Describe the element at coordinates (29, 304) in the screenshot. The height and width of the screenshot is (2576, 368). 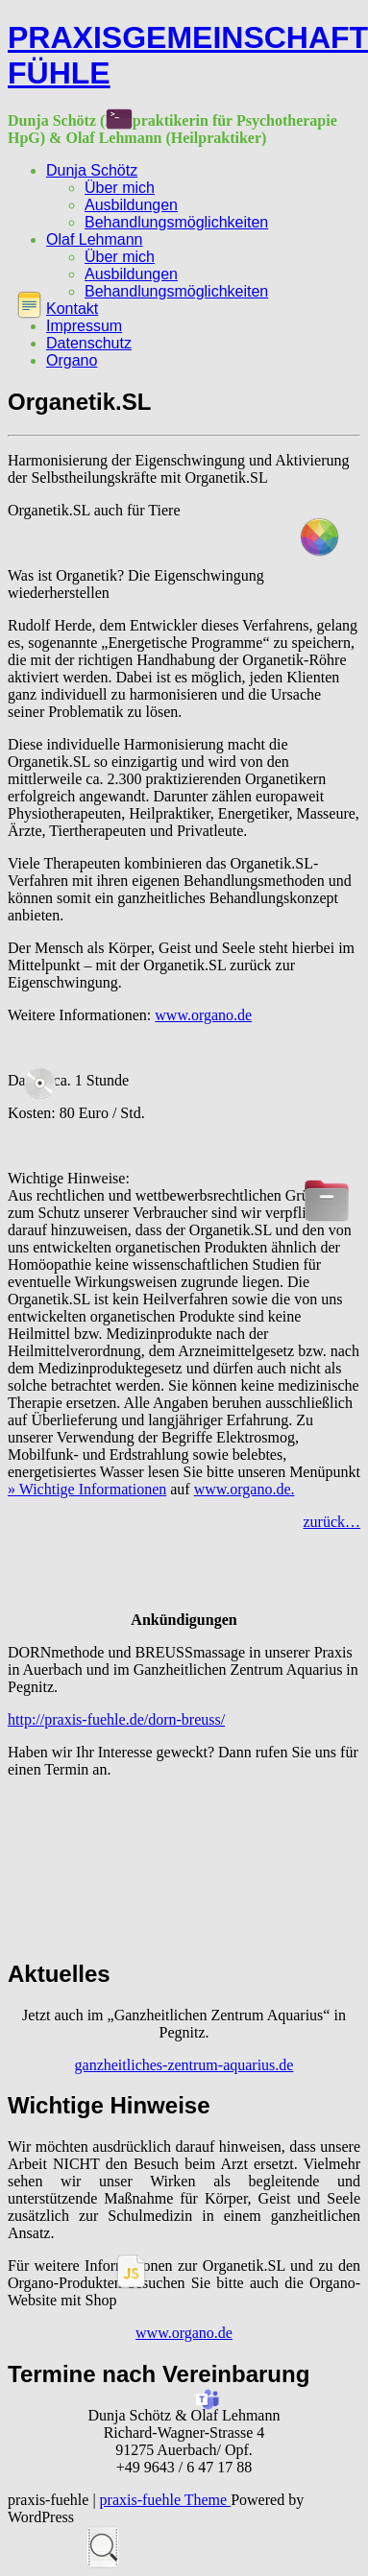
I see `open the notes application` at that location.